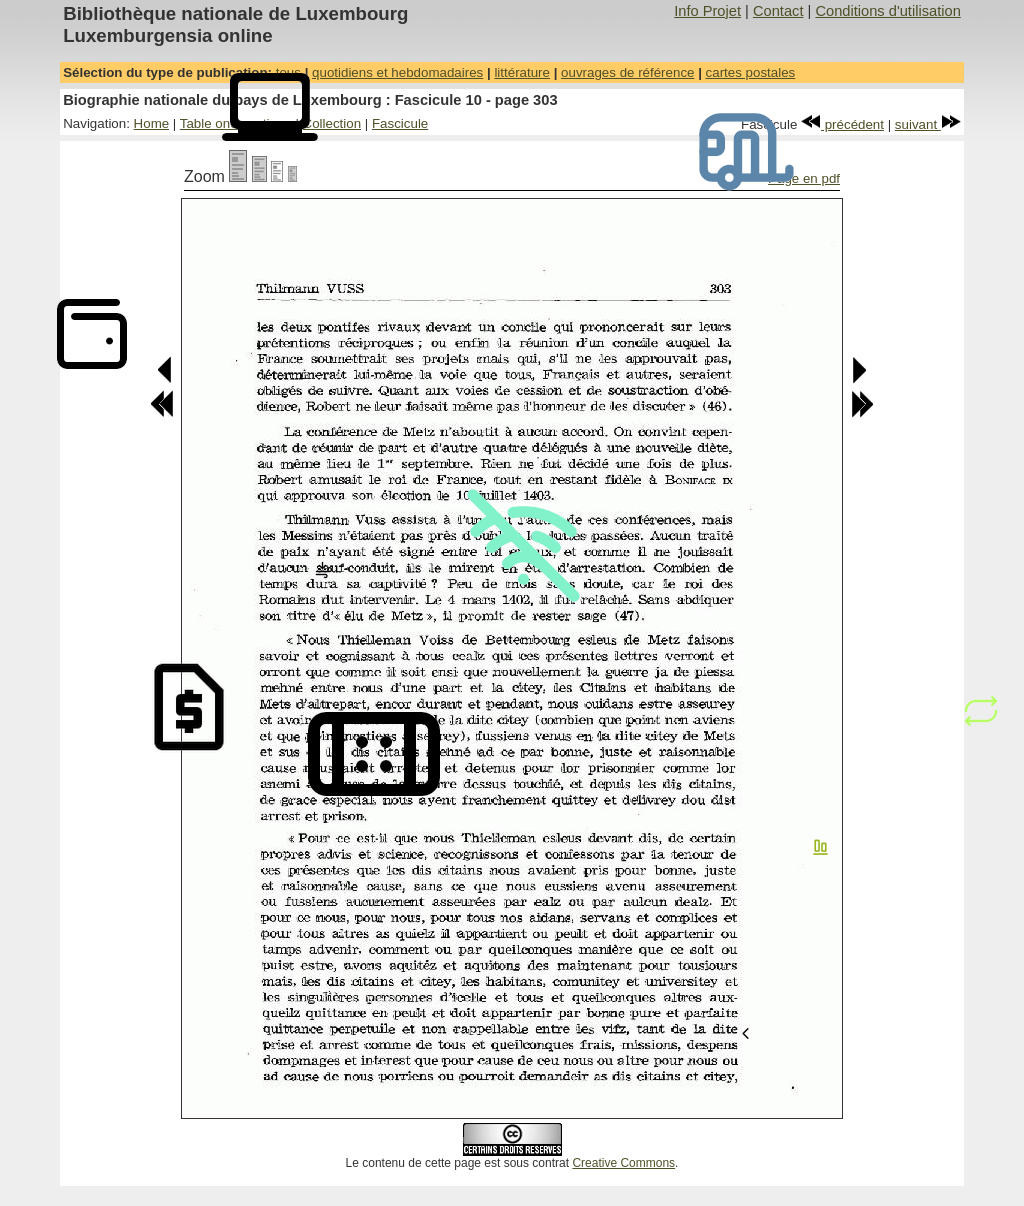 The image size is (1024, 1206). What do you see at coordinates (92, 334) in the screenshot?
I see `access your wallet or payment methods` at bounding box center [92, 334].